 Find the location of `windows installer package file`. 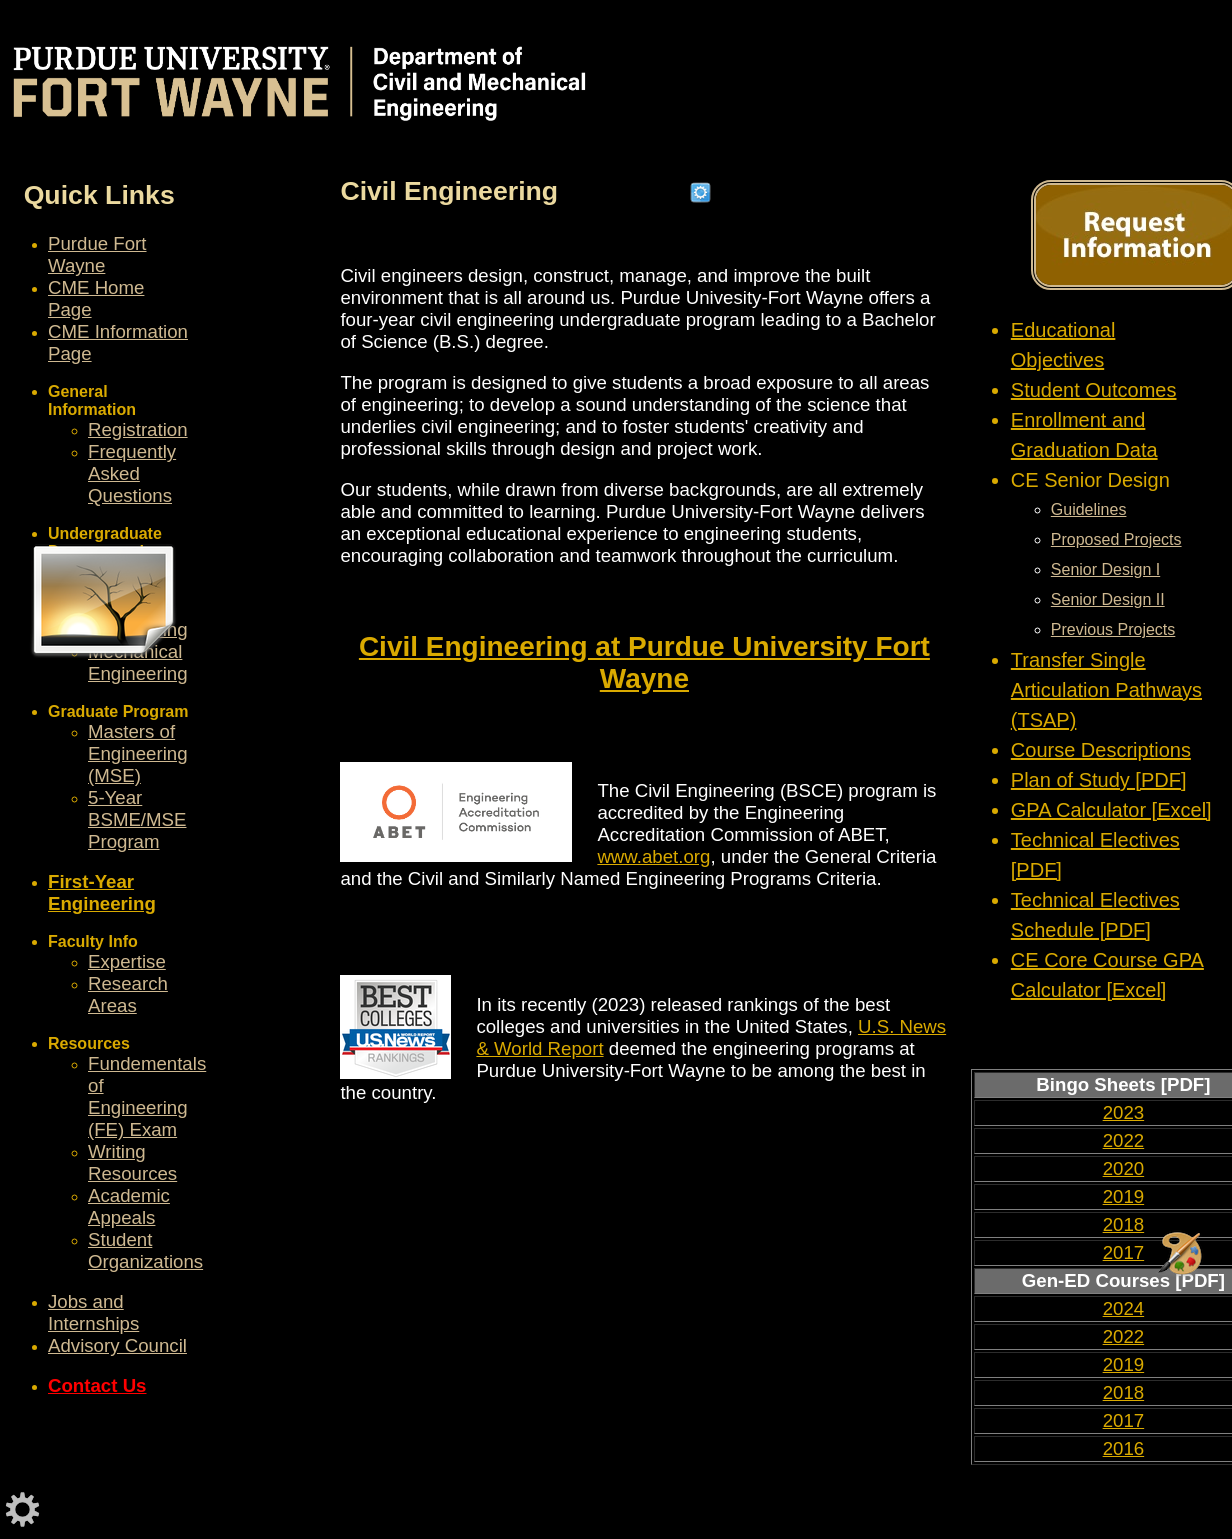

windows installer package file is located at coordinates (700, 192).